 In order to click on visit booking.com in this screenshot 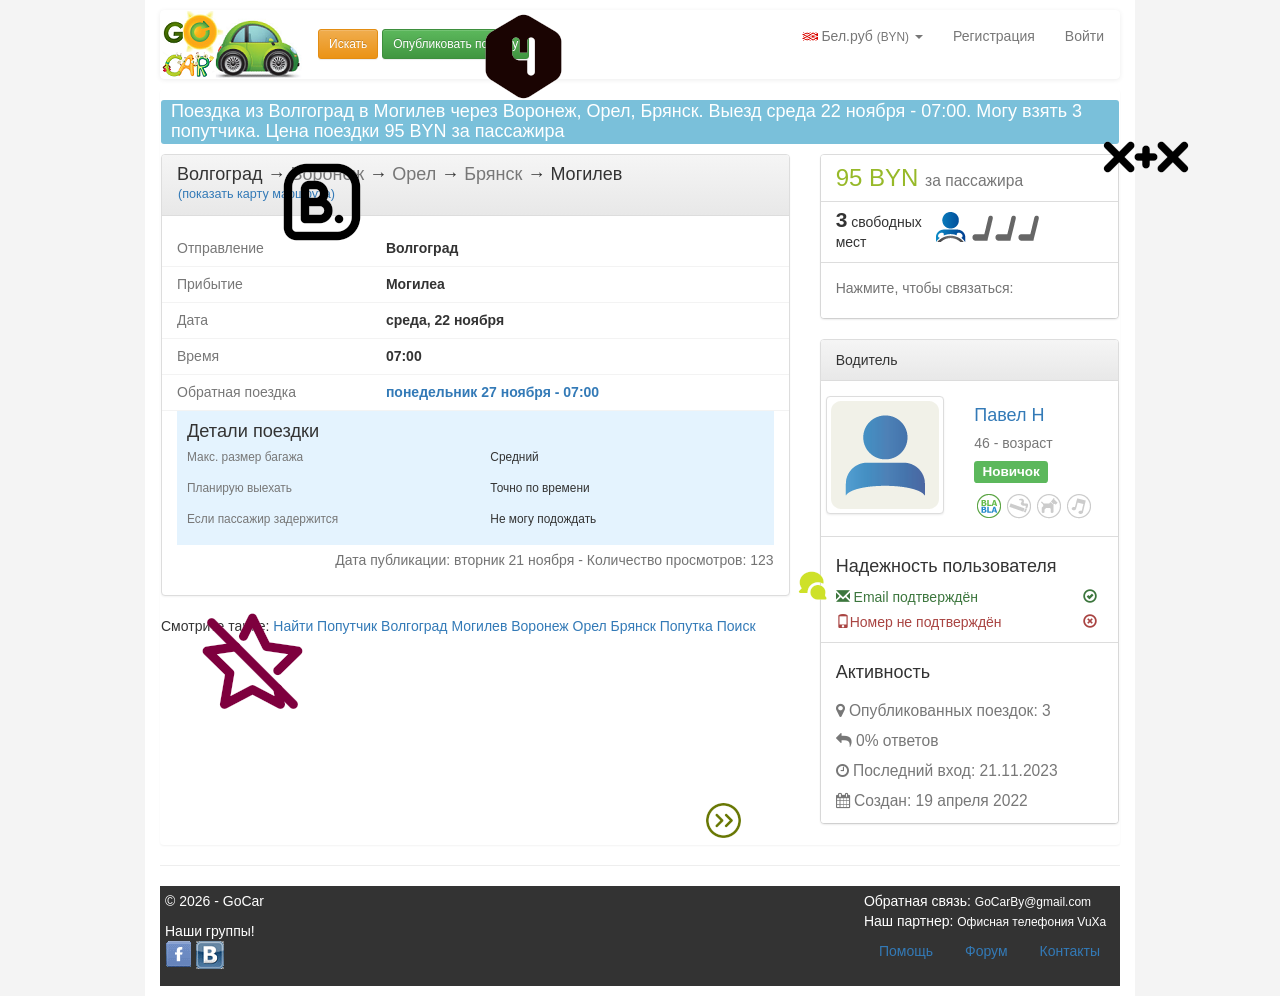, I will do `click(322, 202)`.